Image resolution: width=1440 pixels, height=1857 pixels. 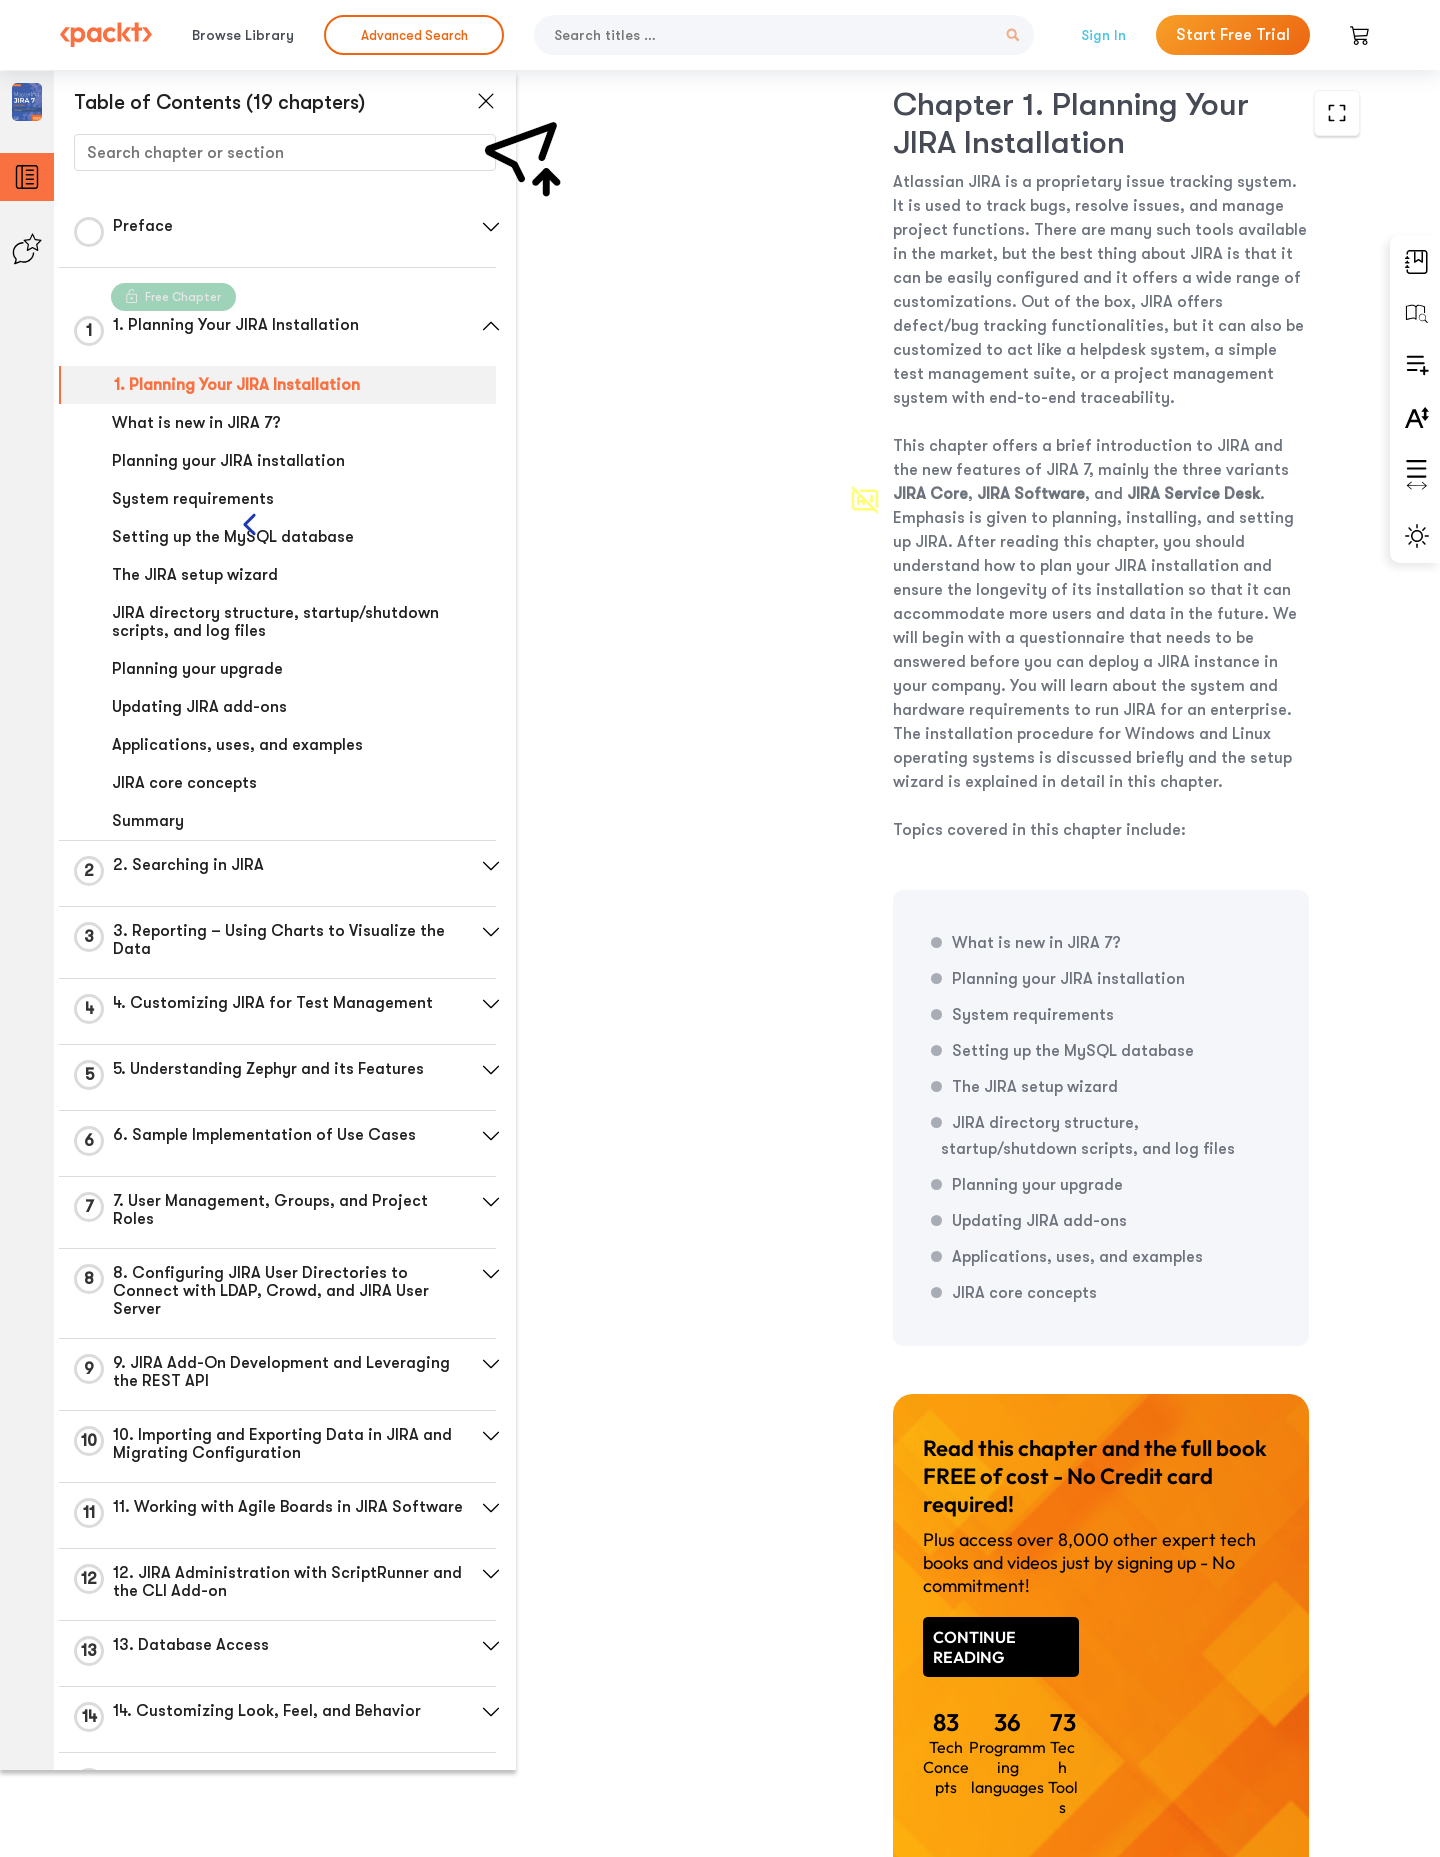 What do you see at coordinates (249, 524) in the screenshot?
I see `go back to the previous screen` at bounding box center [249, 524].